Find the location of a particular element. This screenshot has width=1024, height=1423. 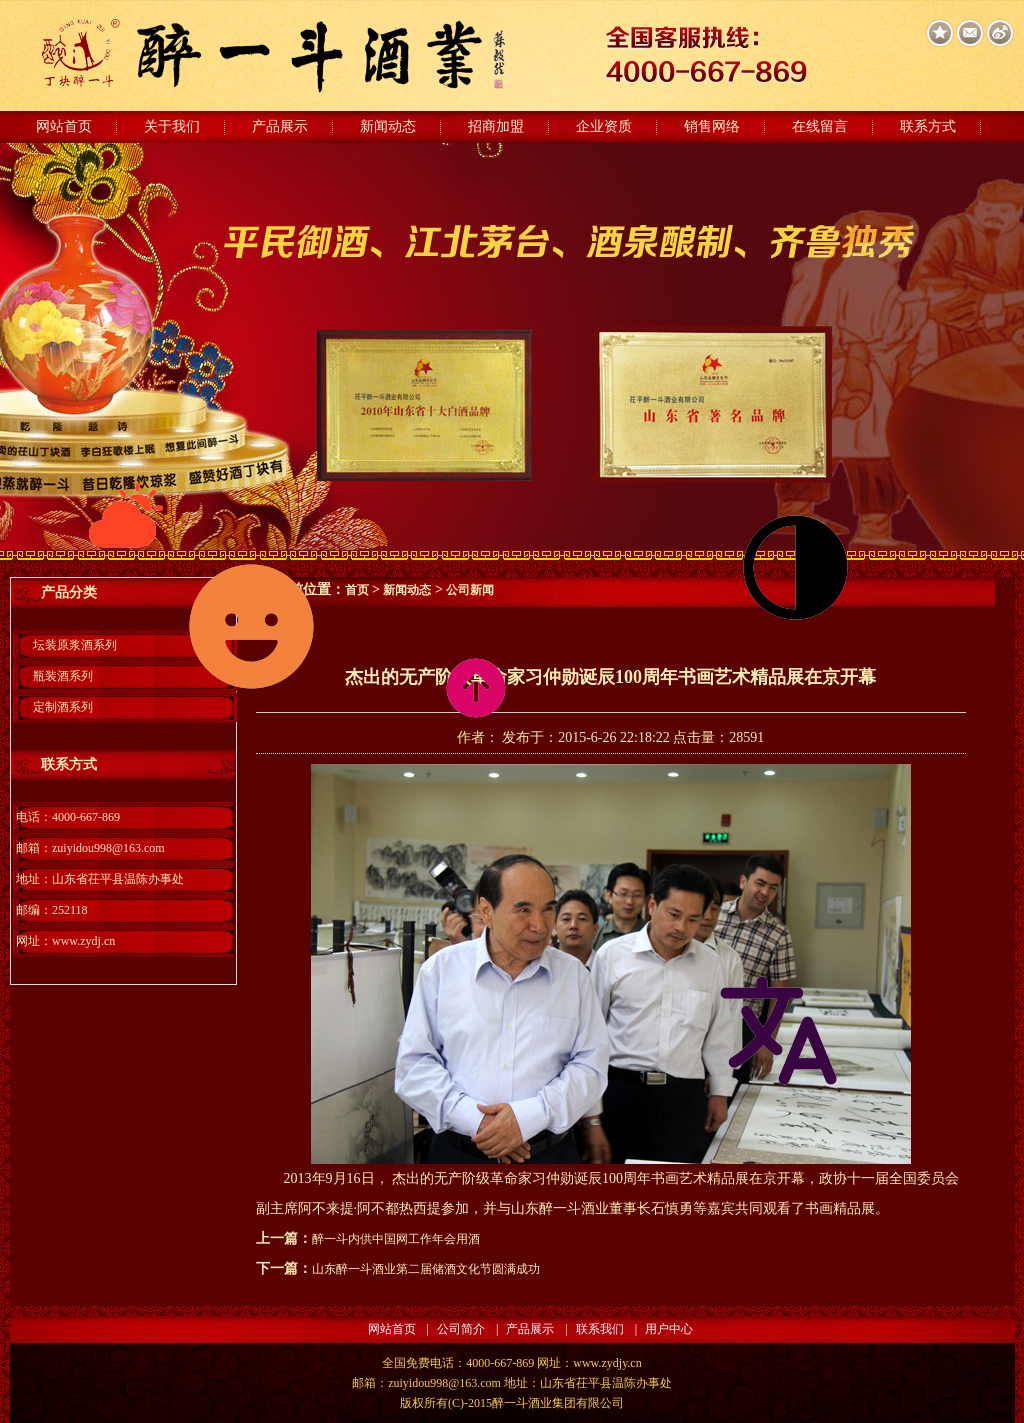

indicates partly cloudy weather conditions is located at coordinates (126, 515).